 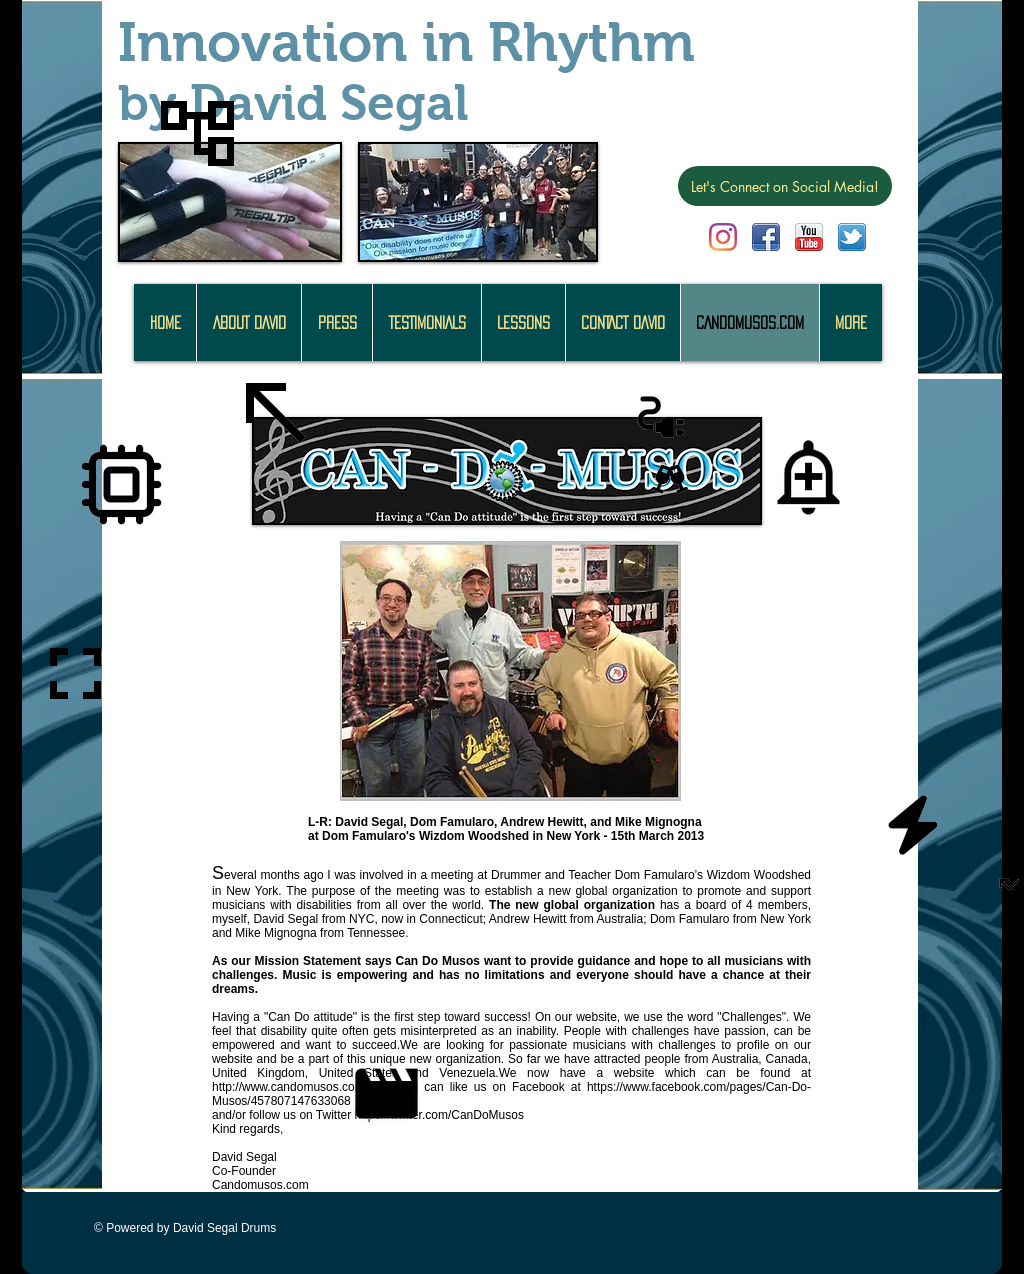 I want to click on access video or movie content, so click(x=386, y=1093).